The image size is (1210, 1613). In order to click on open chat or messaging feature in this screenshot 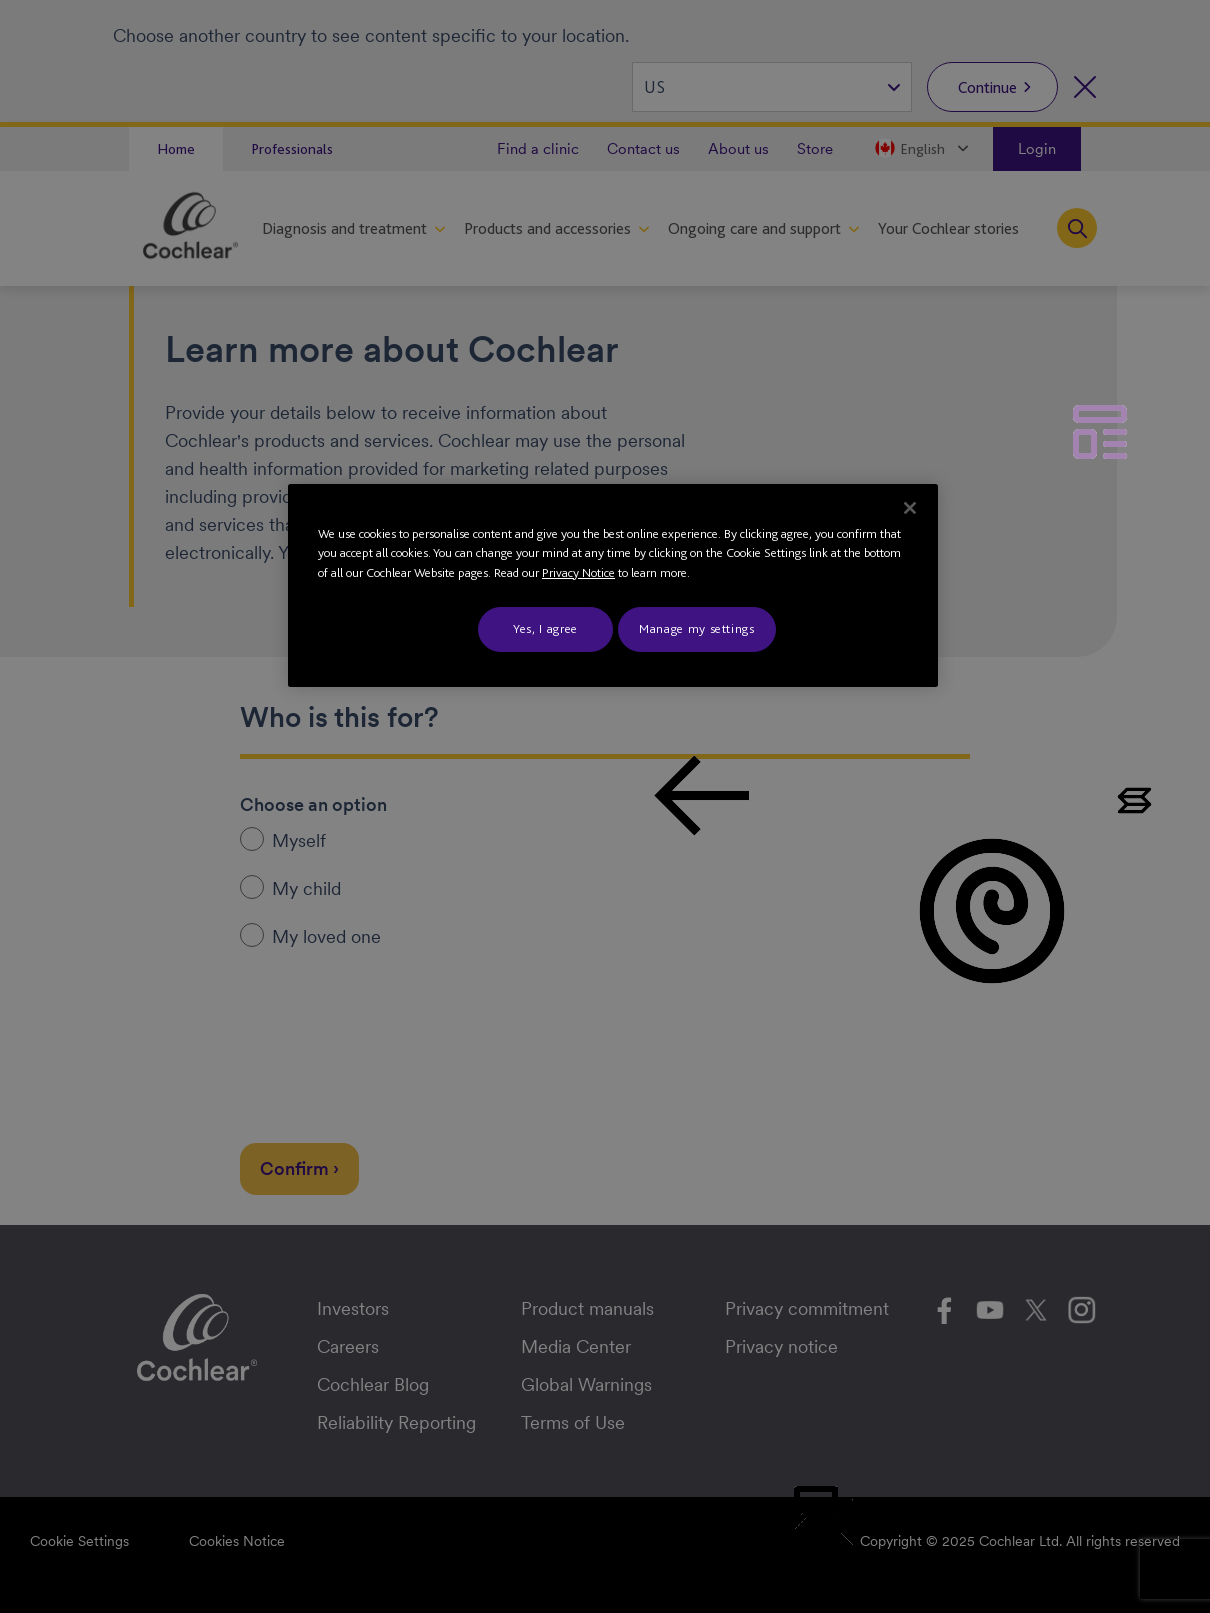, I will do `click(823, 1515)`.